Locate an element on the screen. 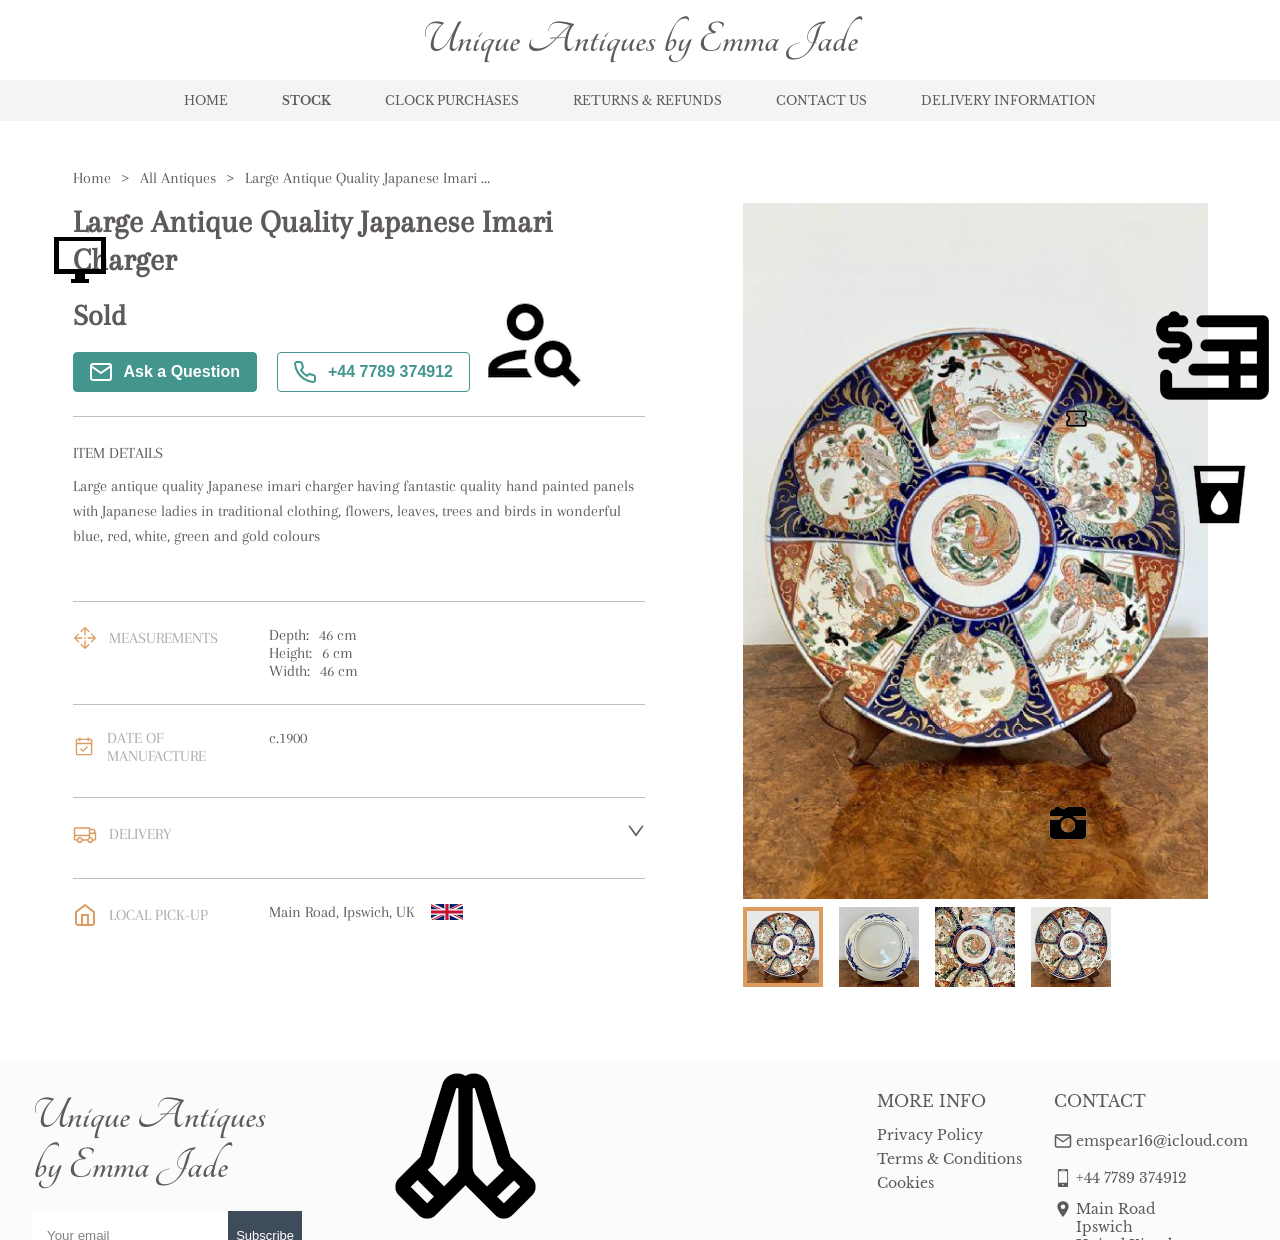  search for a person or contact is located at coordinates (534, 340).